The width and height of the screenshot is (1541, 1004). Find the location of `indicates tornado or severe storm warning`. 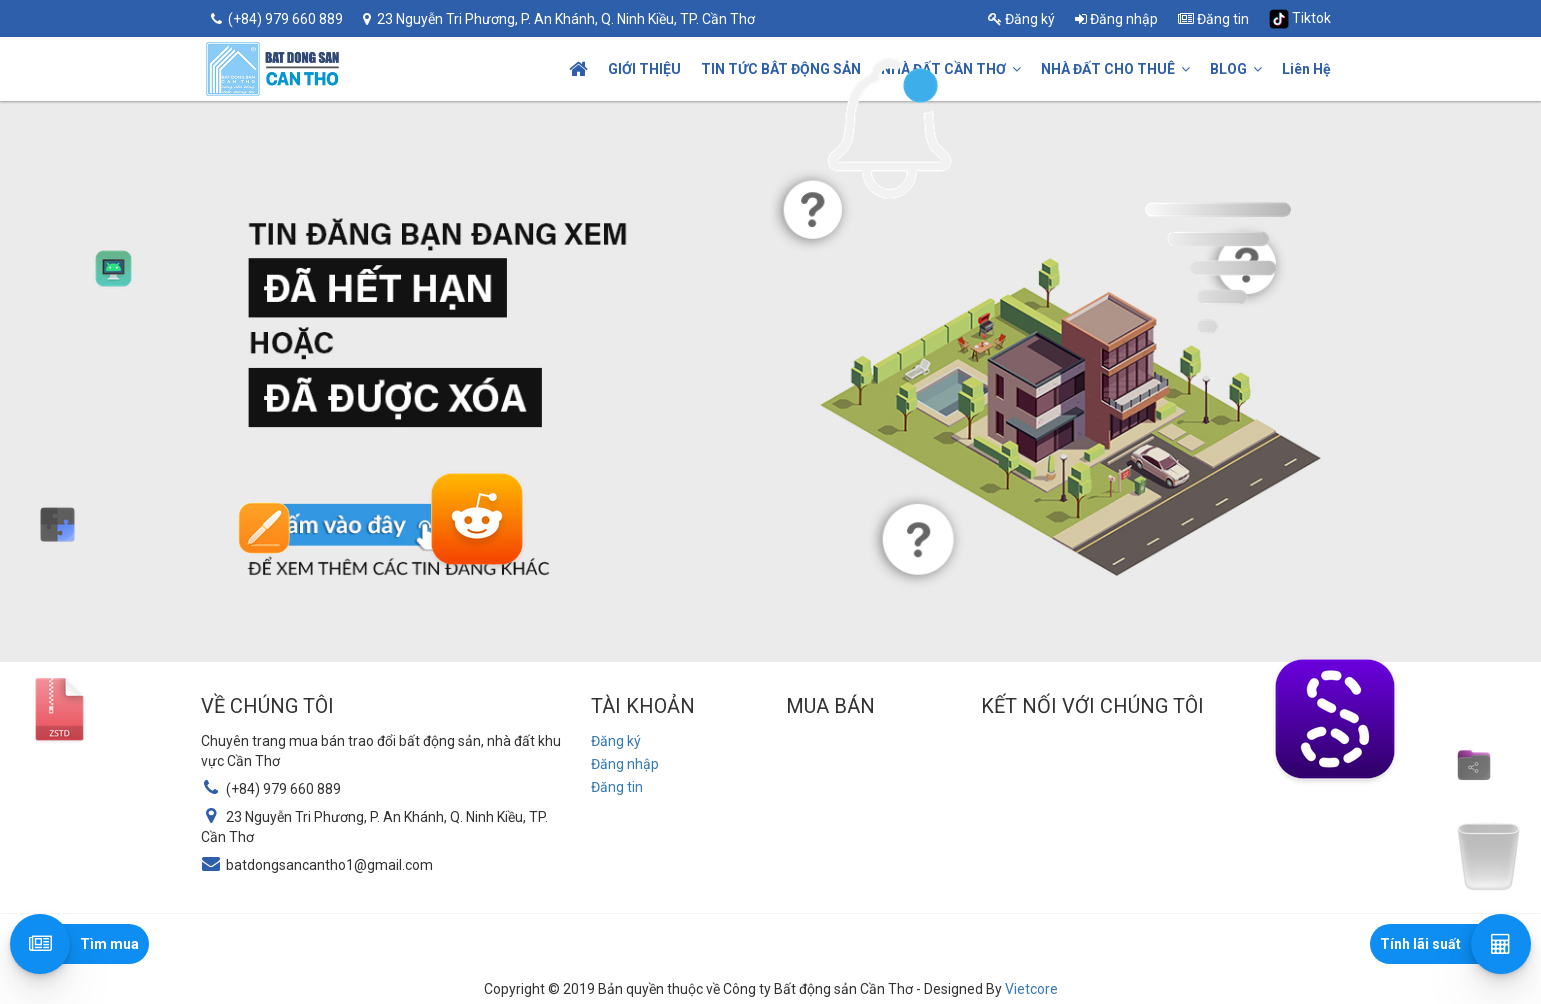

indicates tornado or severe storm warning is located at coordinates (1218, 268).